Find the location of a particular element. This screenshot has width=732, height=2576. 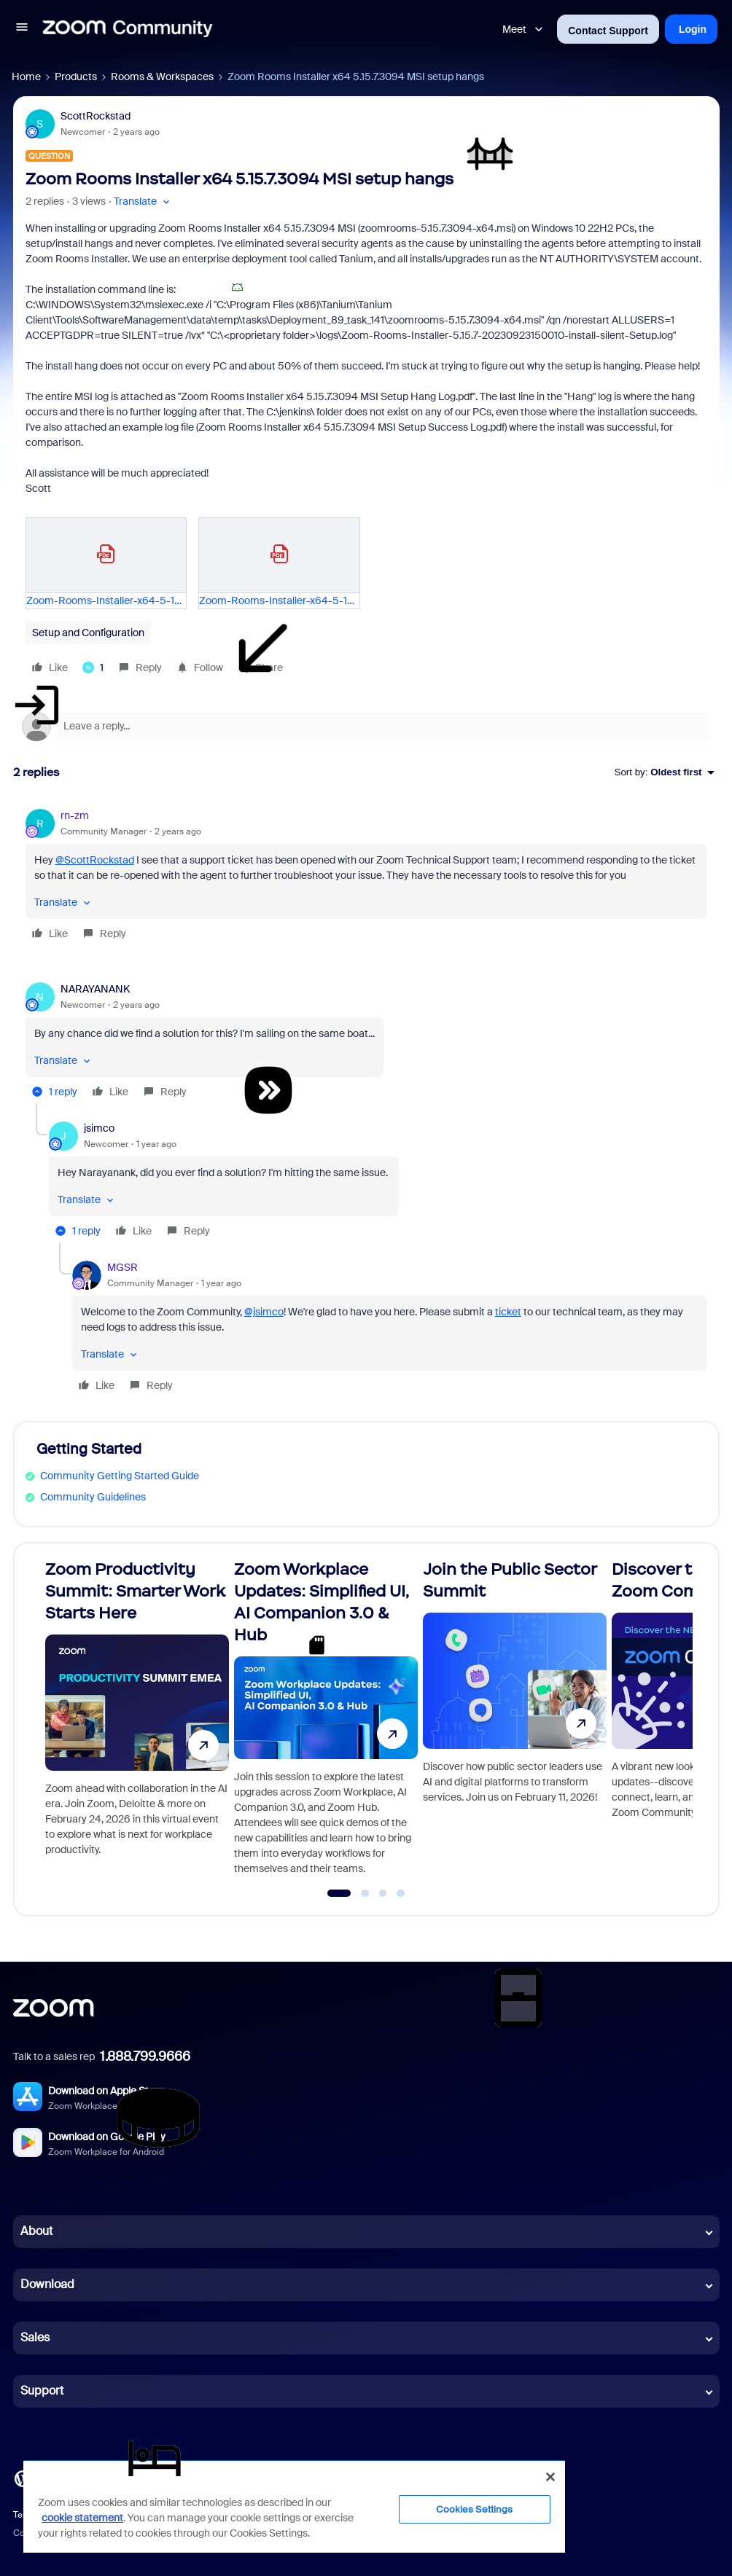

skip forward or advance to next item is located at coordinates (268, 1090).